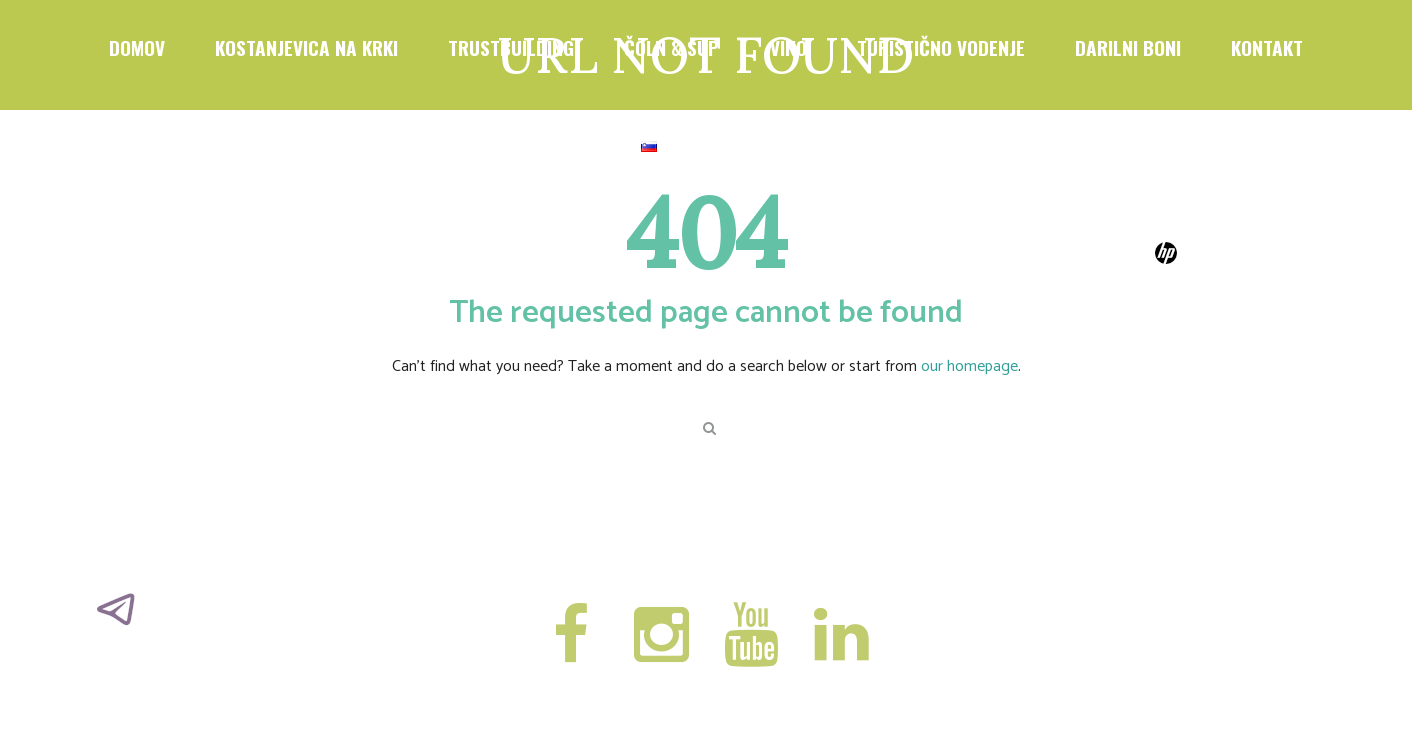 This screenshot has height=732, width=1412. I want to click on open telegram messaging app, so click(118, 607).